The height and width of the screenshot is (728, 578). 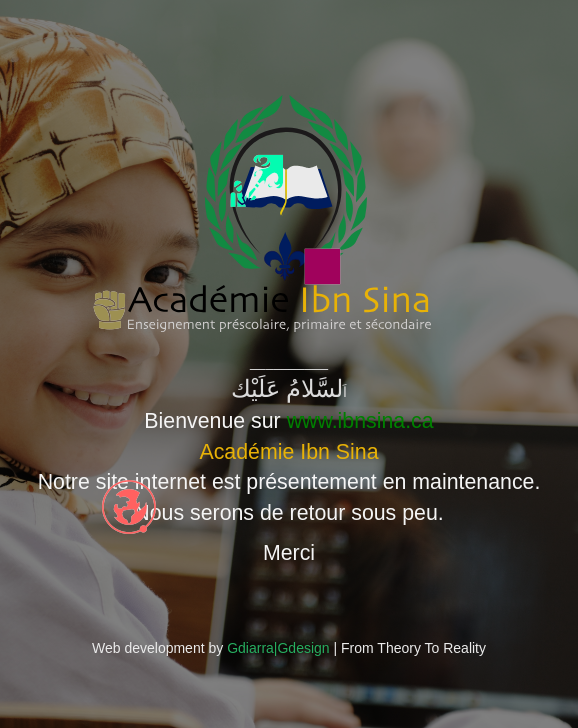 What do you see at coordinates (322, 266) in the screenshot?
I see `placeholder for empty content area` at bounding box center [322, 266].